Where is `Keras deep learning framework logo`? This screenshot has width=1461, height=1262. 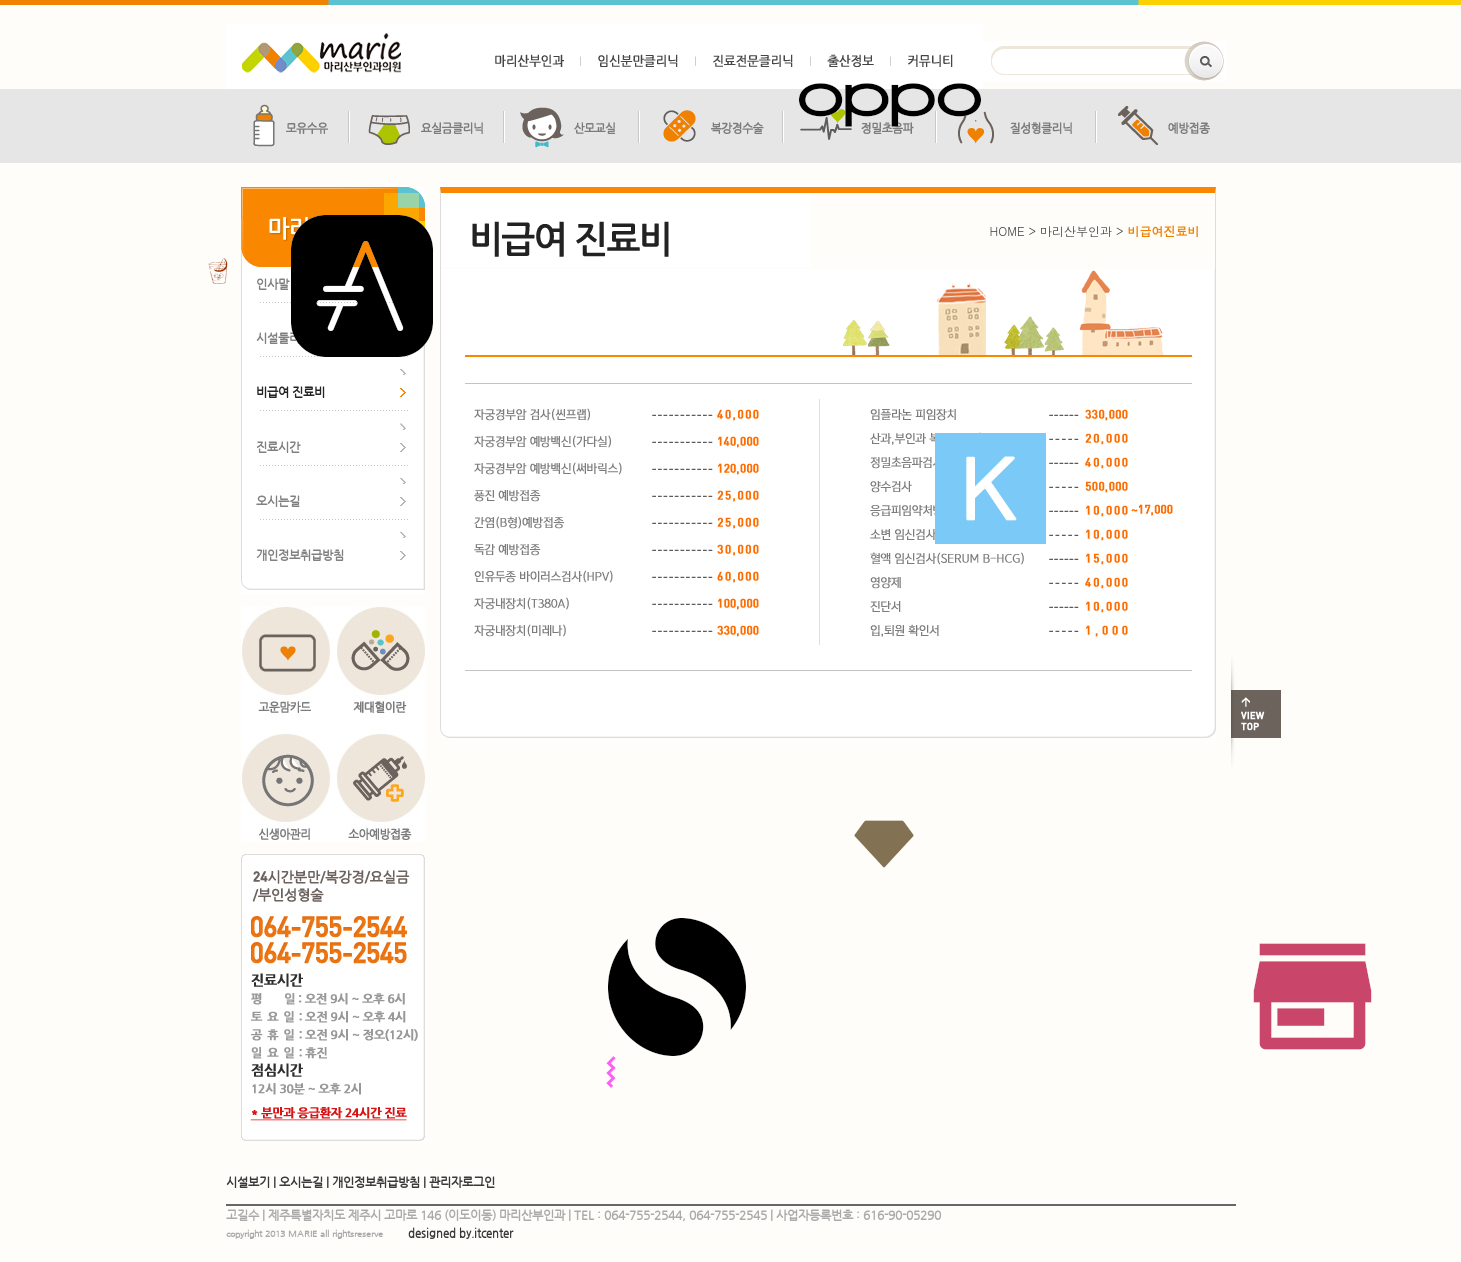
Keras deep learning framework logo is located at coordinates (990, 488).